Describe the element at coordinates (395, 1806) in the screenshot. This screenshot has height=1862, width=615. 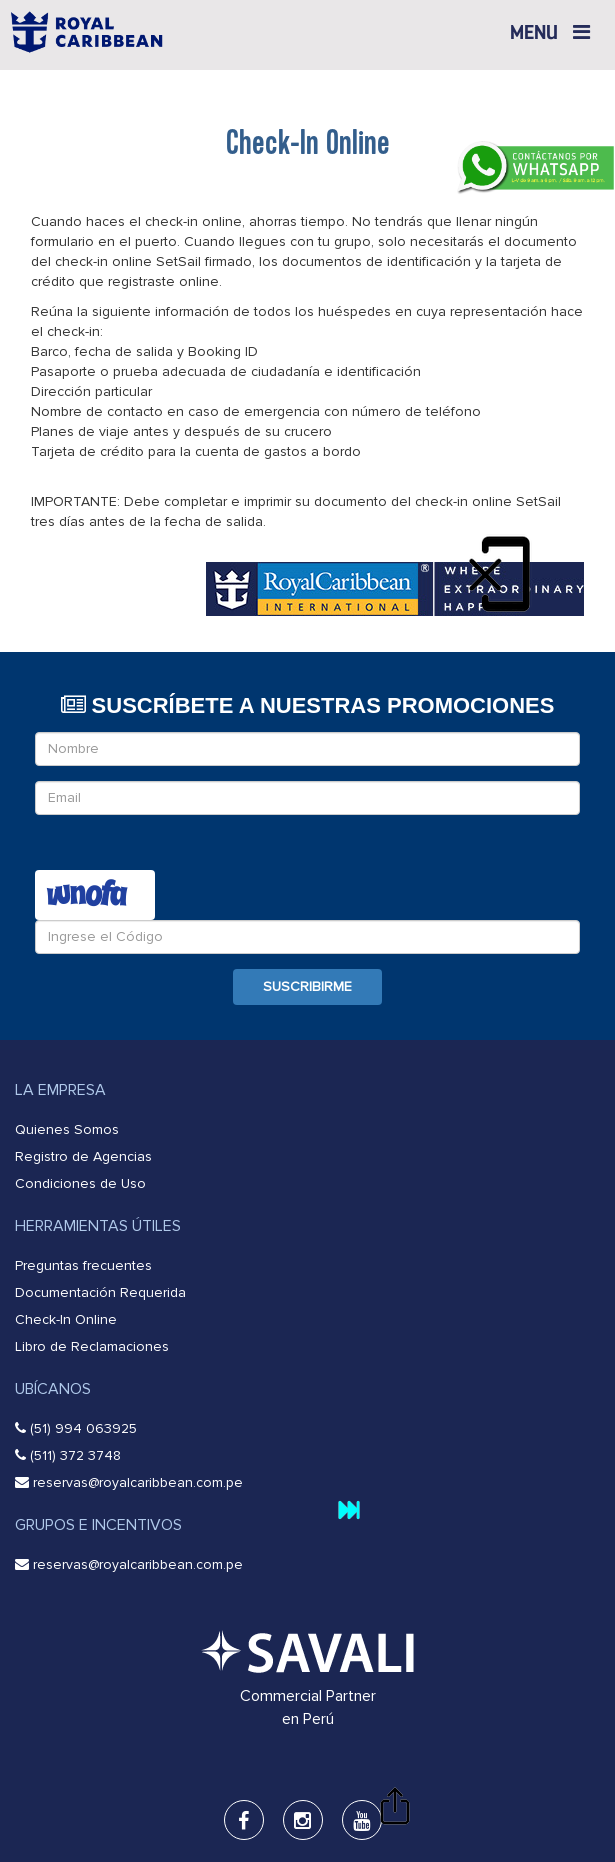
I see `share this content with others` at that location.